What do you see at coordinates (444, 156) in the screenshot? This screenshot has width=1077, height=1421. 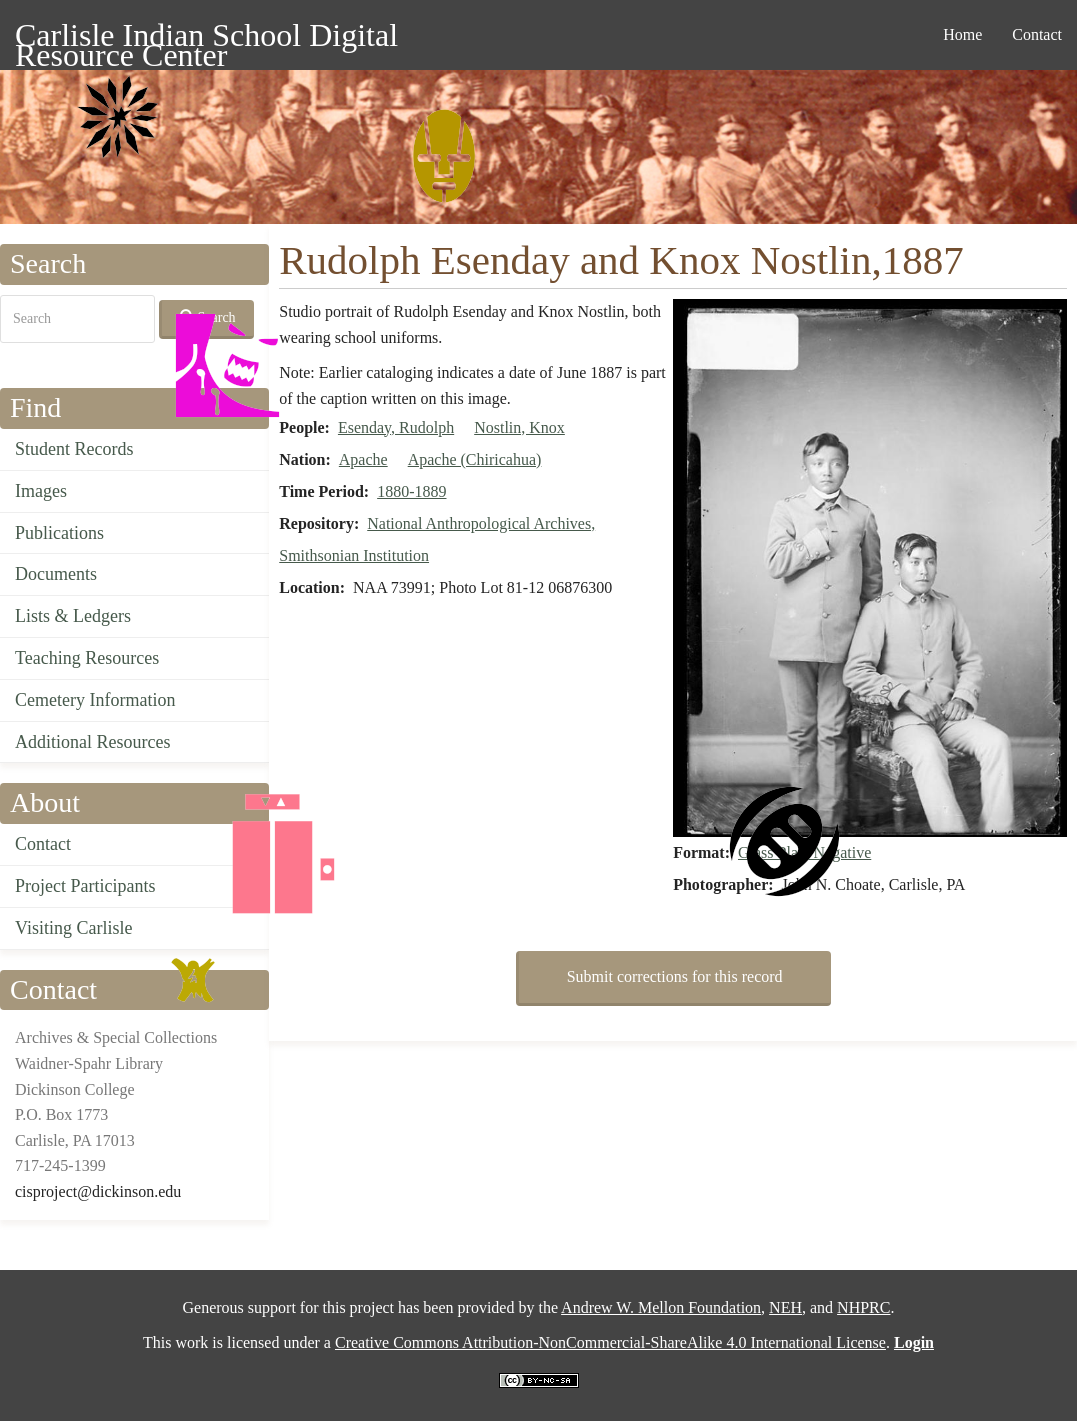 I see `equip armor or mask item` at bounding box center [444, 156].